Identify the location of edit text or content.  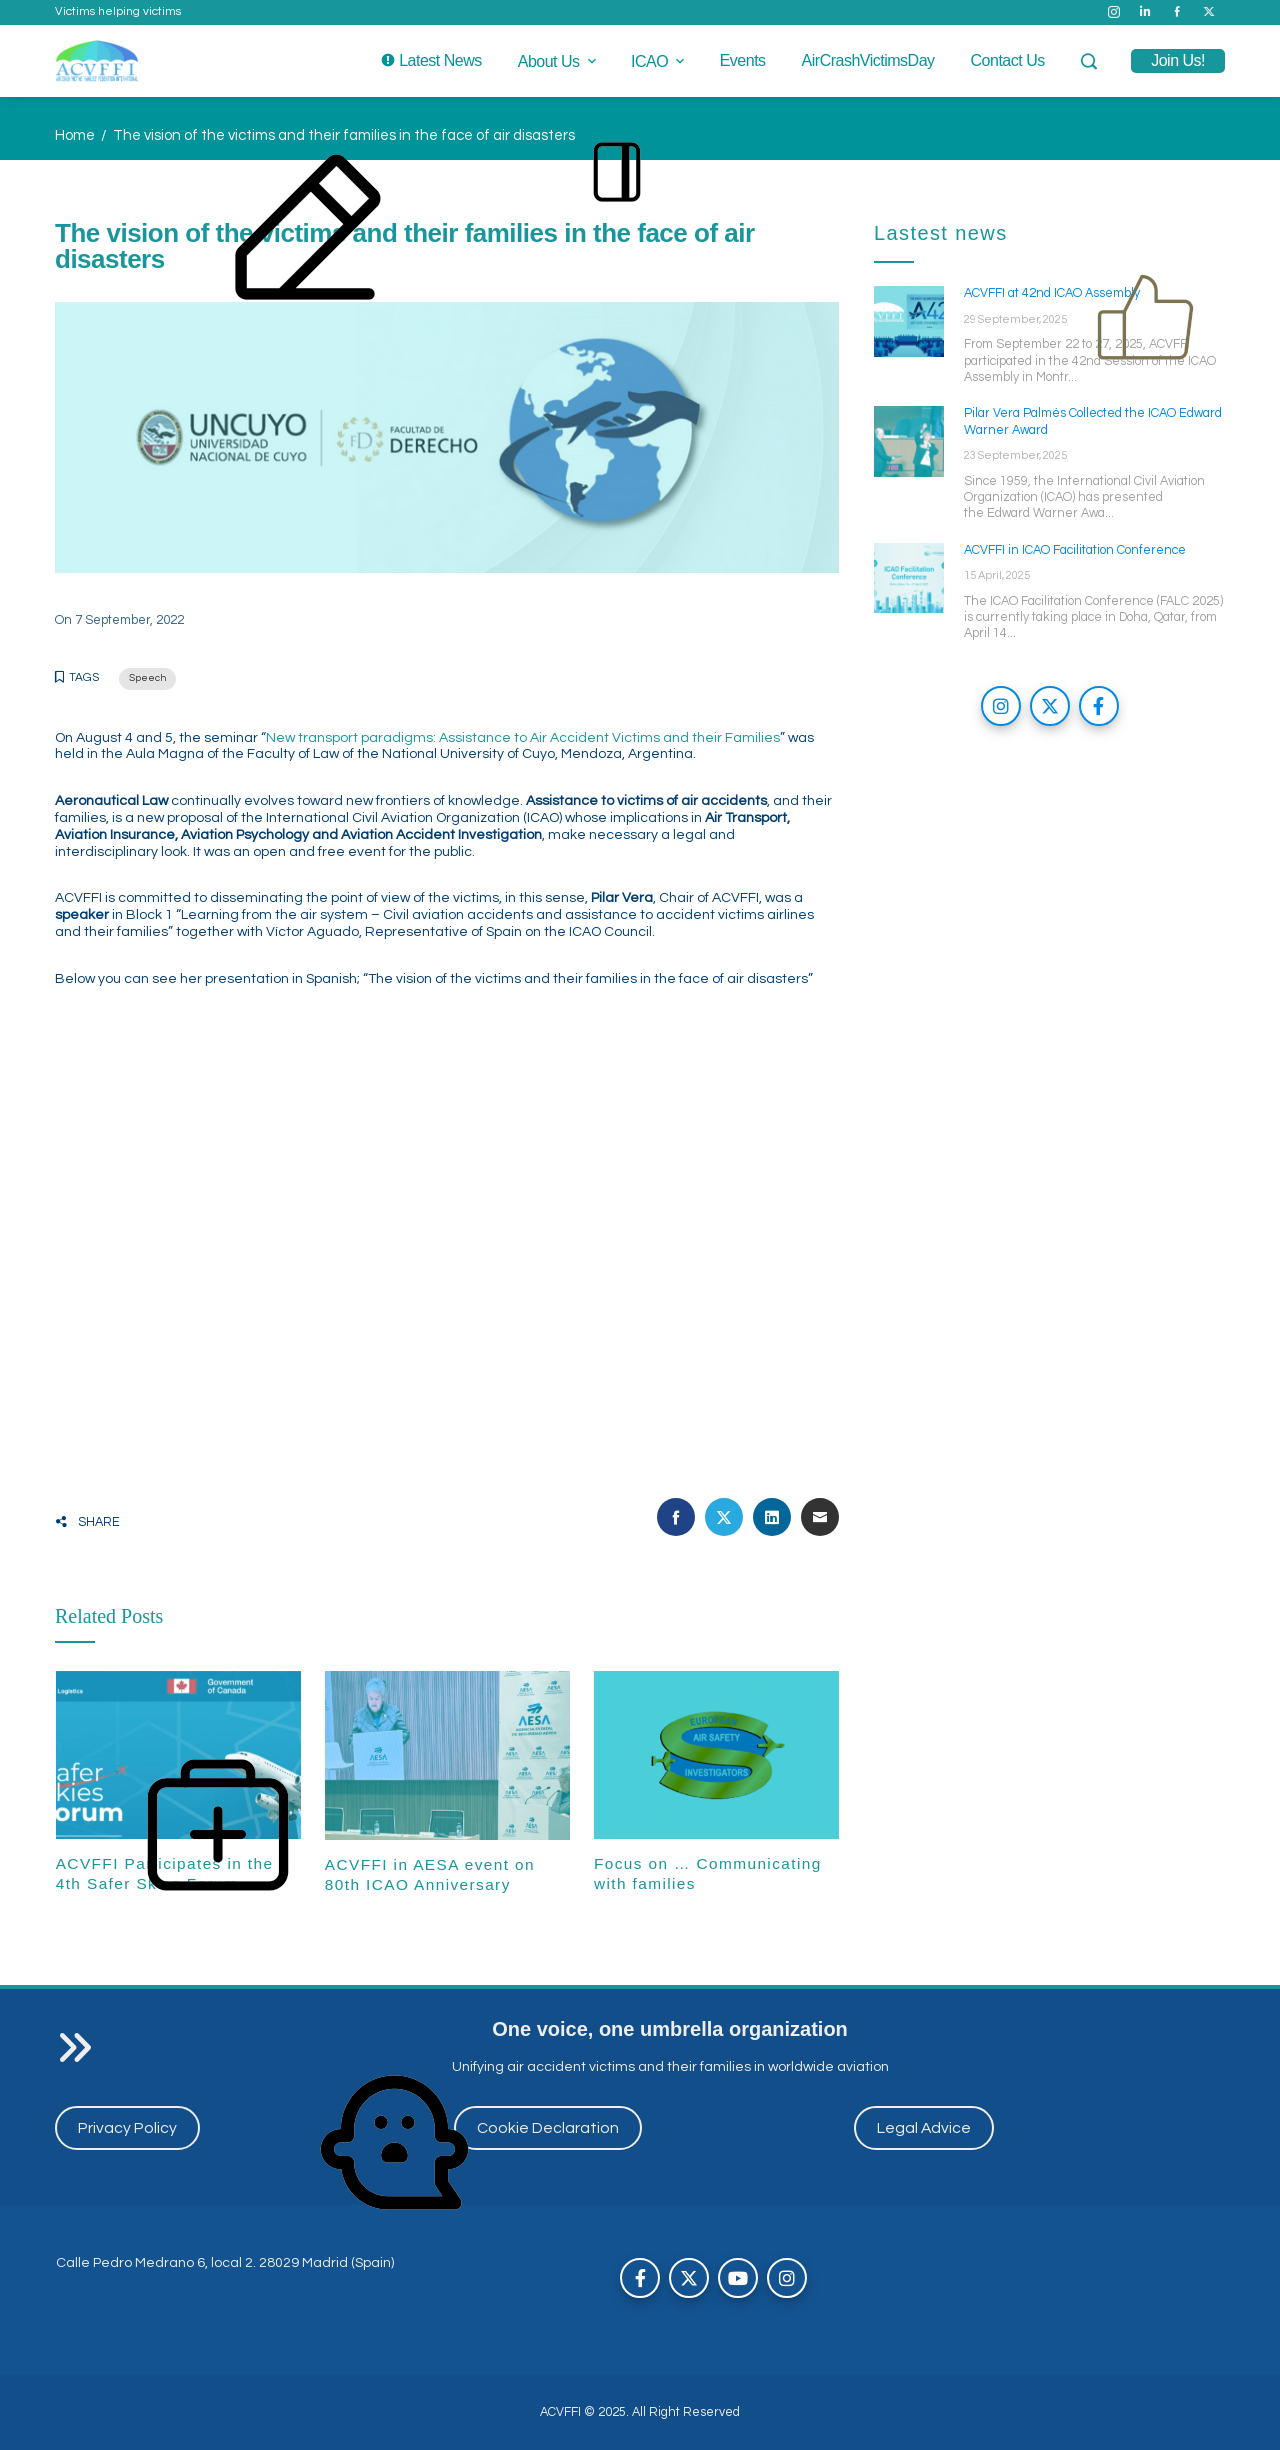
(305, 230).